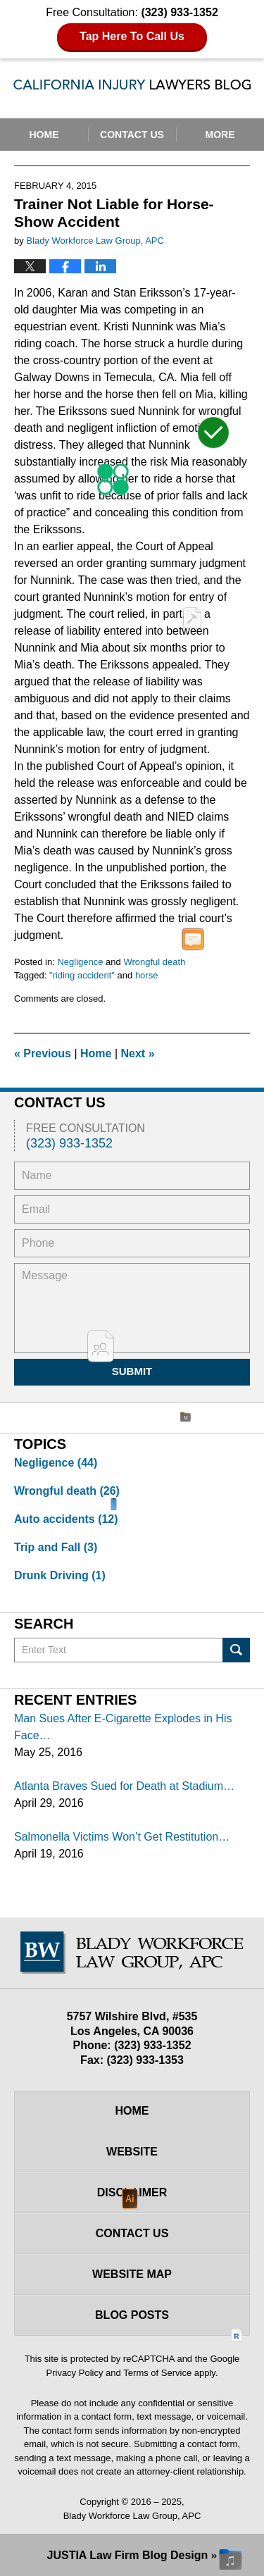 This screenshot has width=264, height=2576. I want to click on open your music folder, so click(230, 2559).